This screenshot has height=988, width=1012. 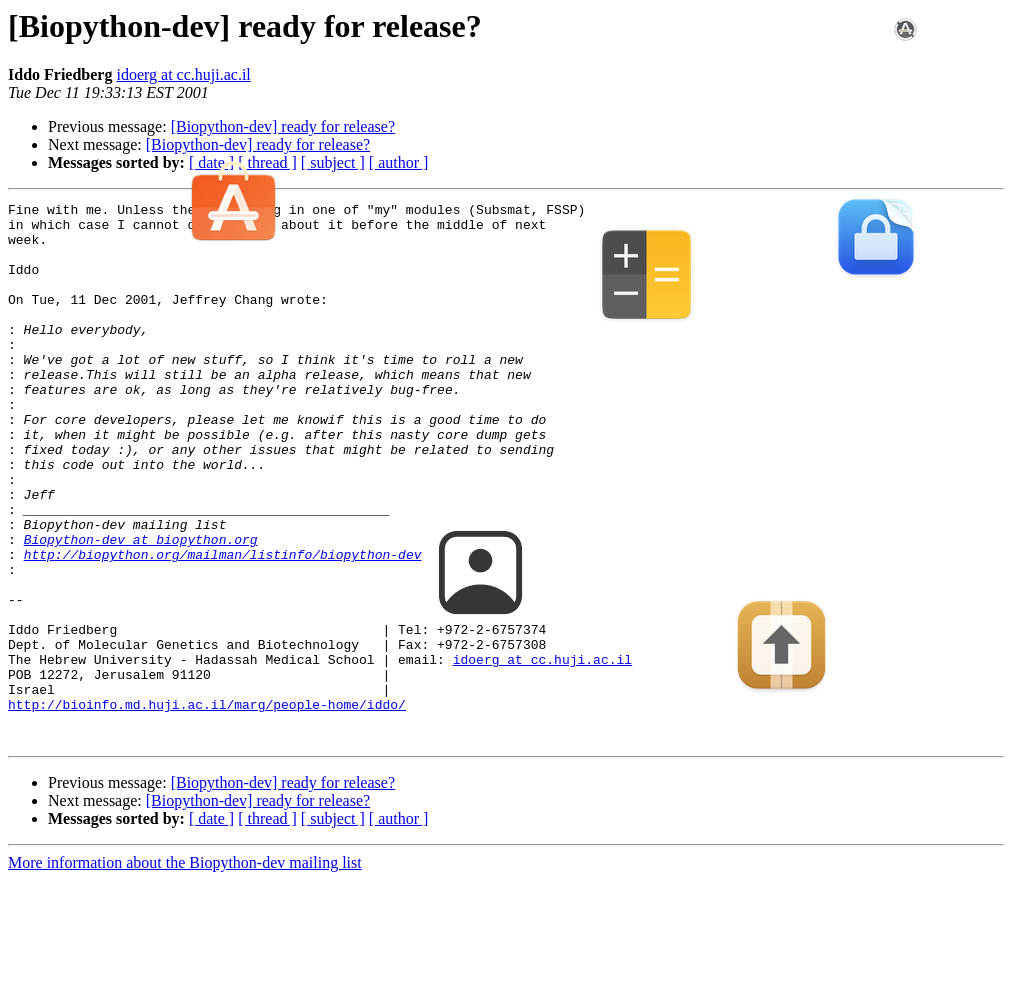 I want to click on open the software update manager, so click(x=905, y=29).